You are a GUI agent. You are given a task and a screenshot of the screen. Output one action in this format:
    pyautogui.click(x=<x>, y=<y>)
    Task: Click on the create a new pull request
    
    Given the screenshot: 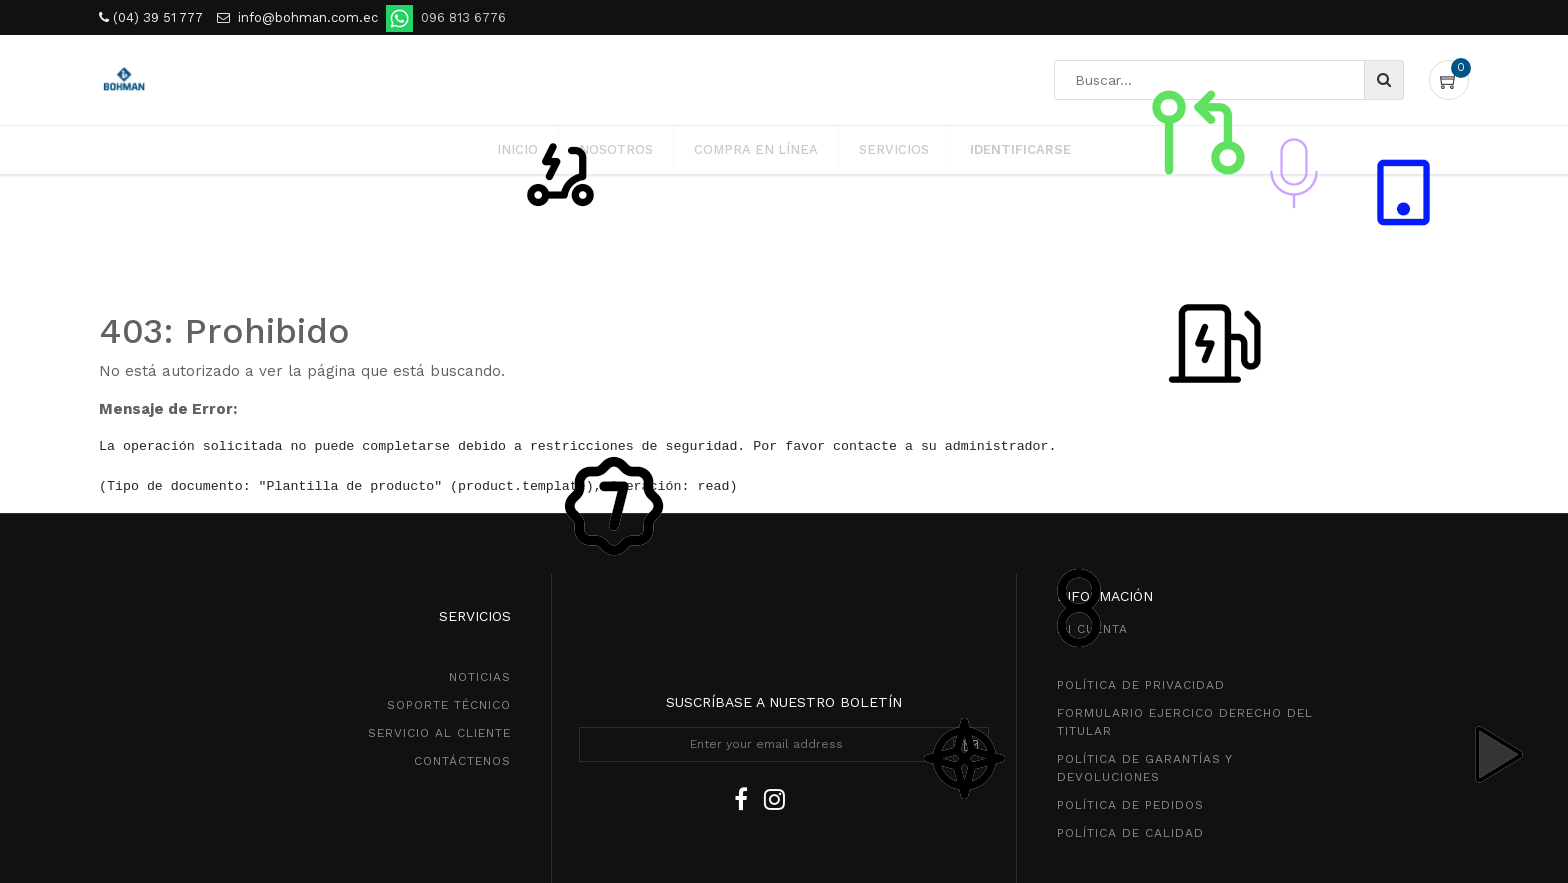 What is the action you would take?
    pyautogui.click(x=1198, y=132)
    